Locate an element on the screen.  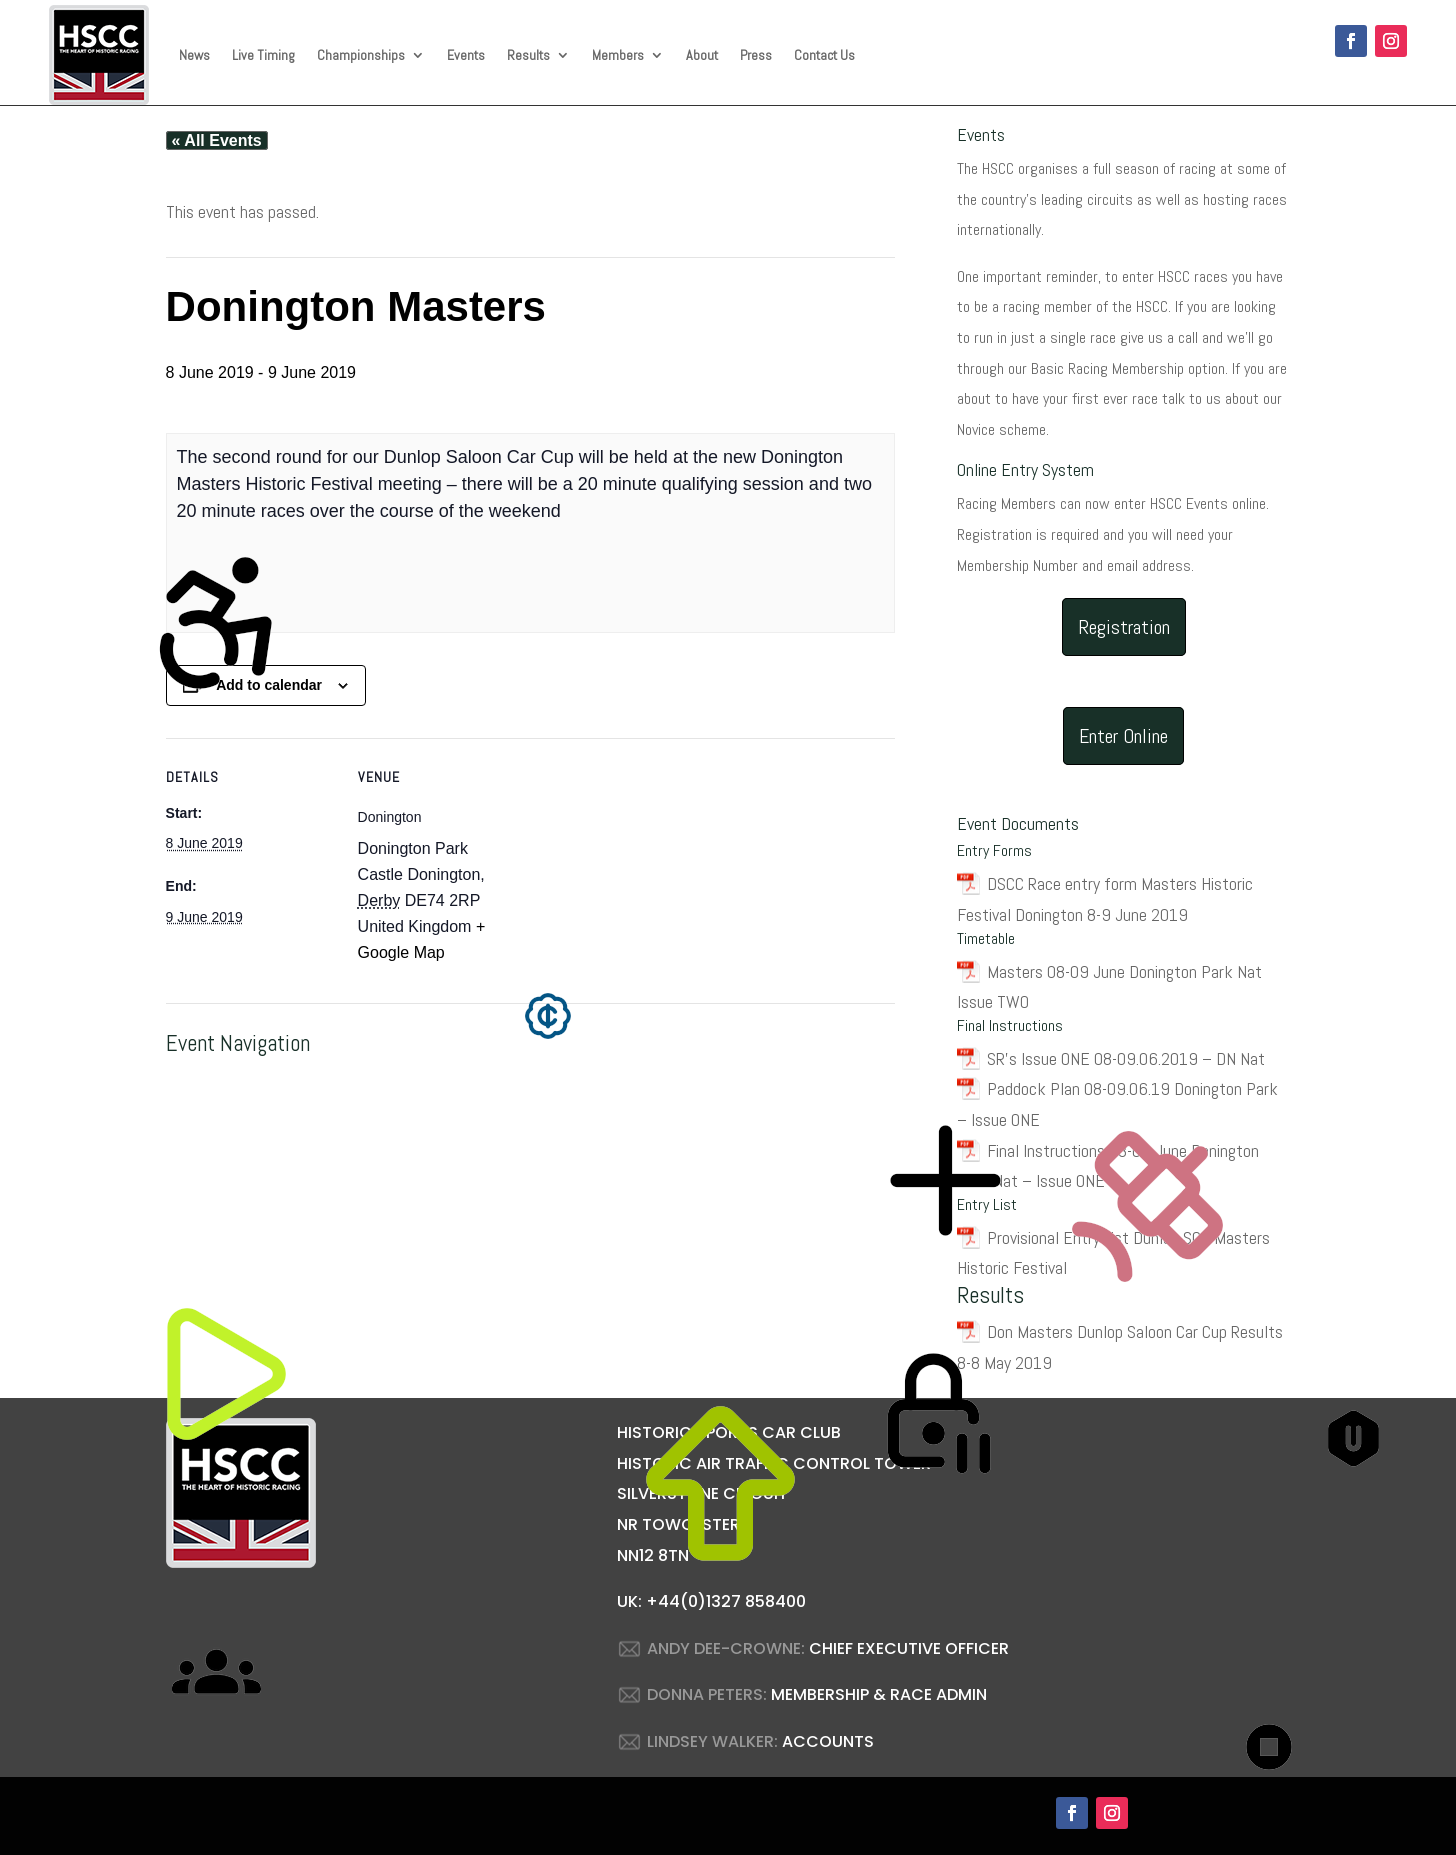
stop media playback is located at coordinates (1269, 1747).